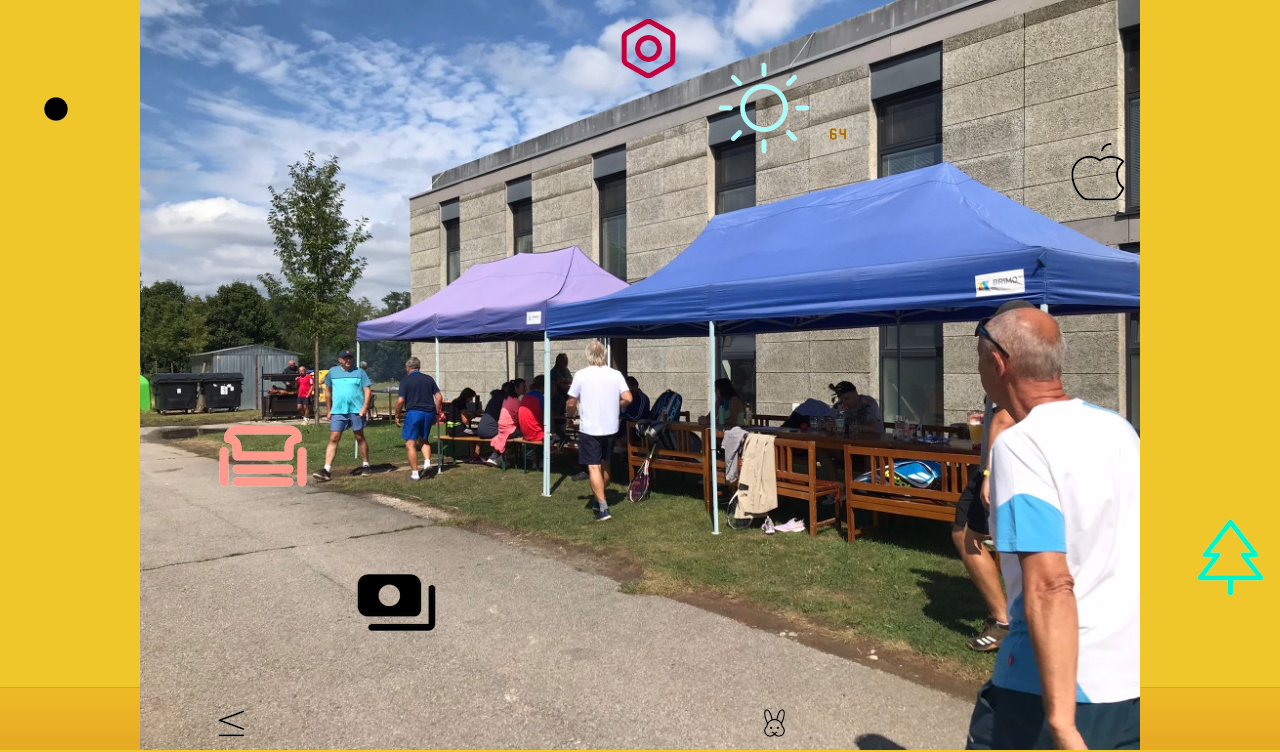 This screenshot has height=752, width=1280. What do you see at coordinates (648, 48) in the screenshot?
I see `access settings or configuration options` at bounding box center [648, 48].